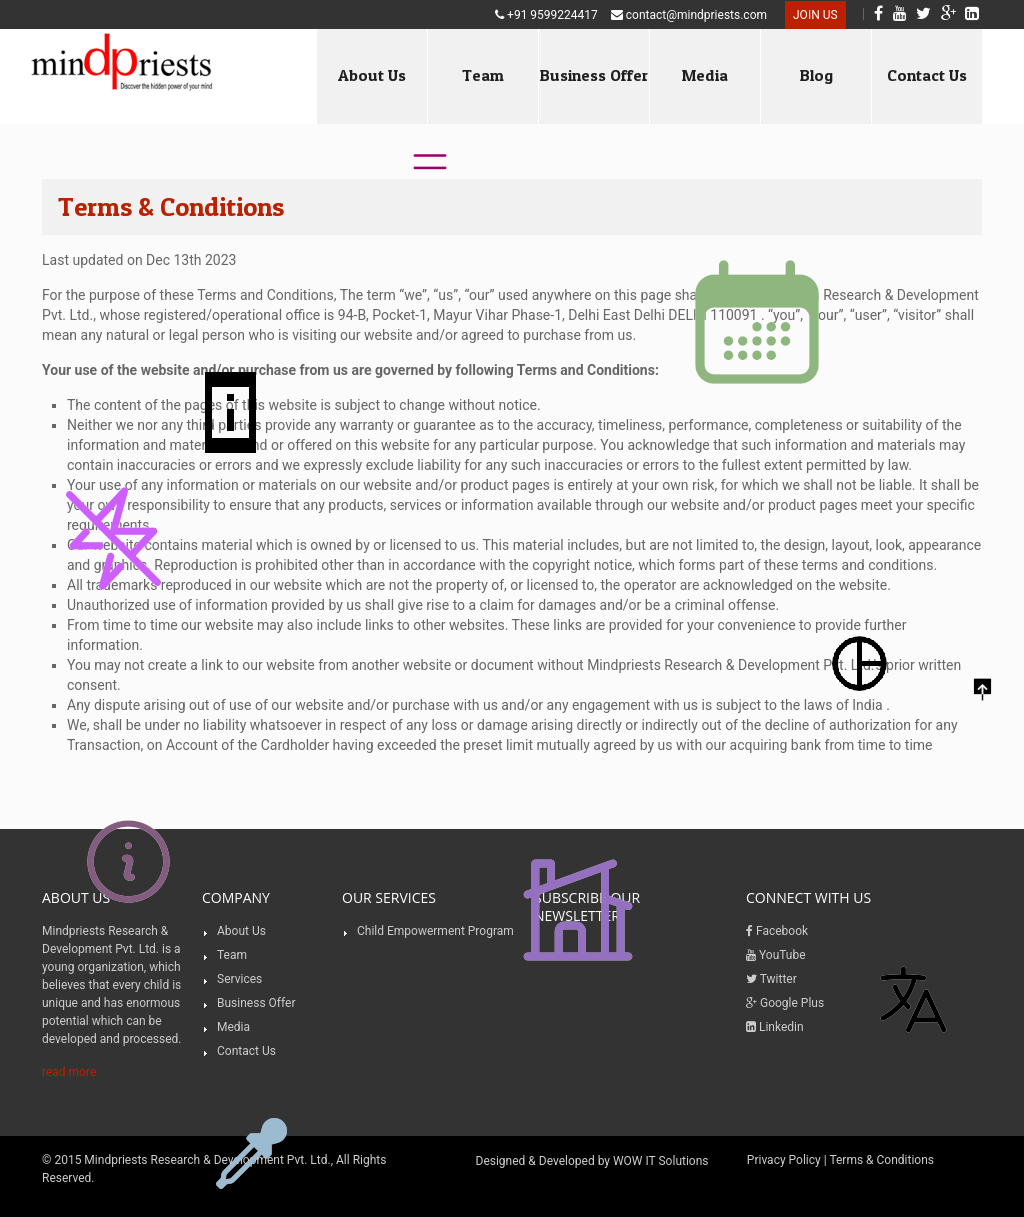 This screenshot has width=1024, height=1217. I want to click on flash or lightning feature disabled, so click(113, 538).